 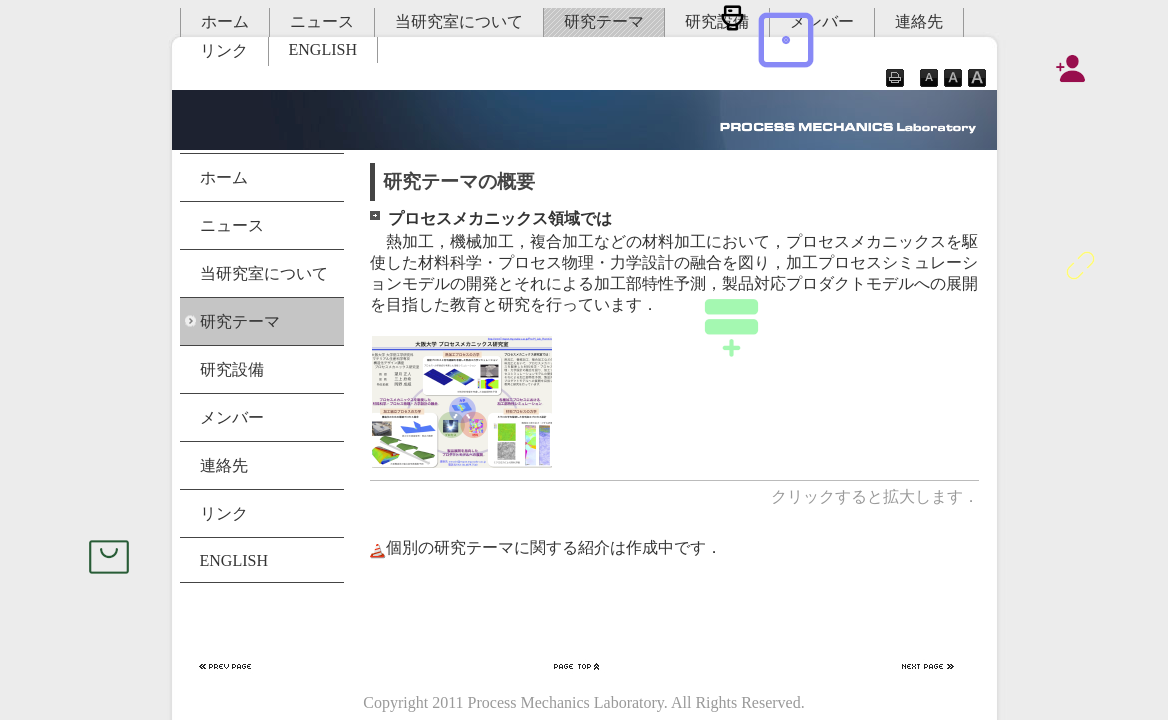 I want to click on find nearby restrooms, so click(x=732, y=17).